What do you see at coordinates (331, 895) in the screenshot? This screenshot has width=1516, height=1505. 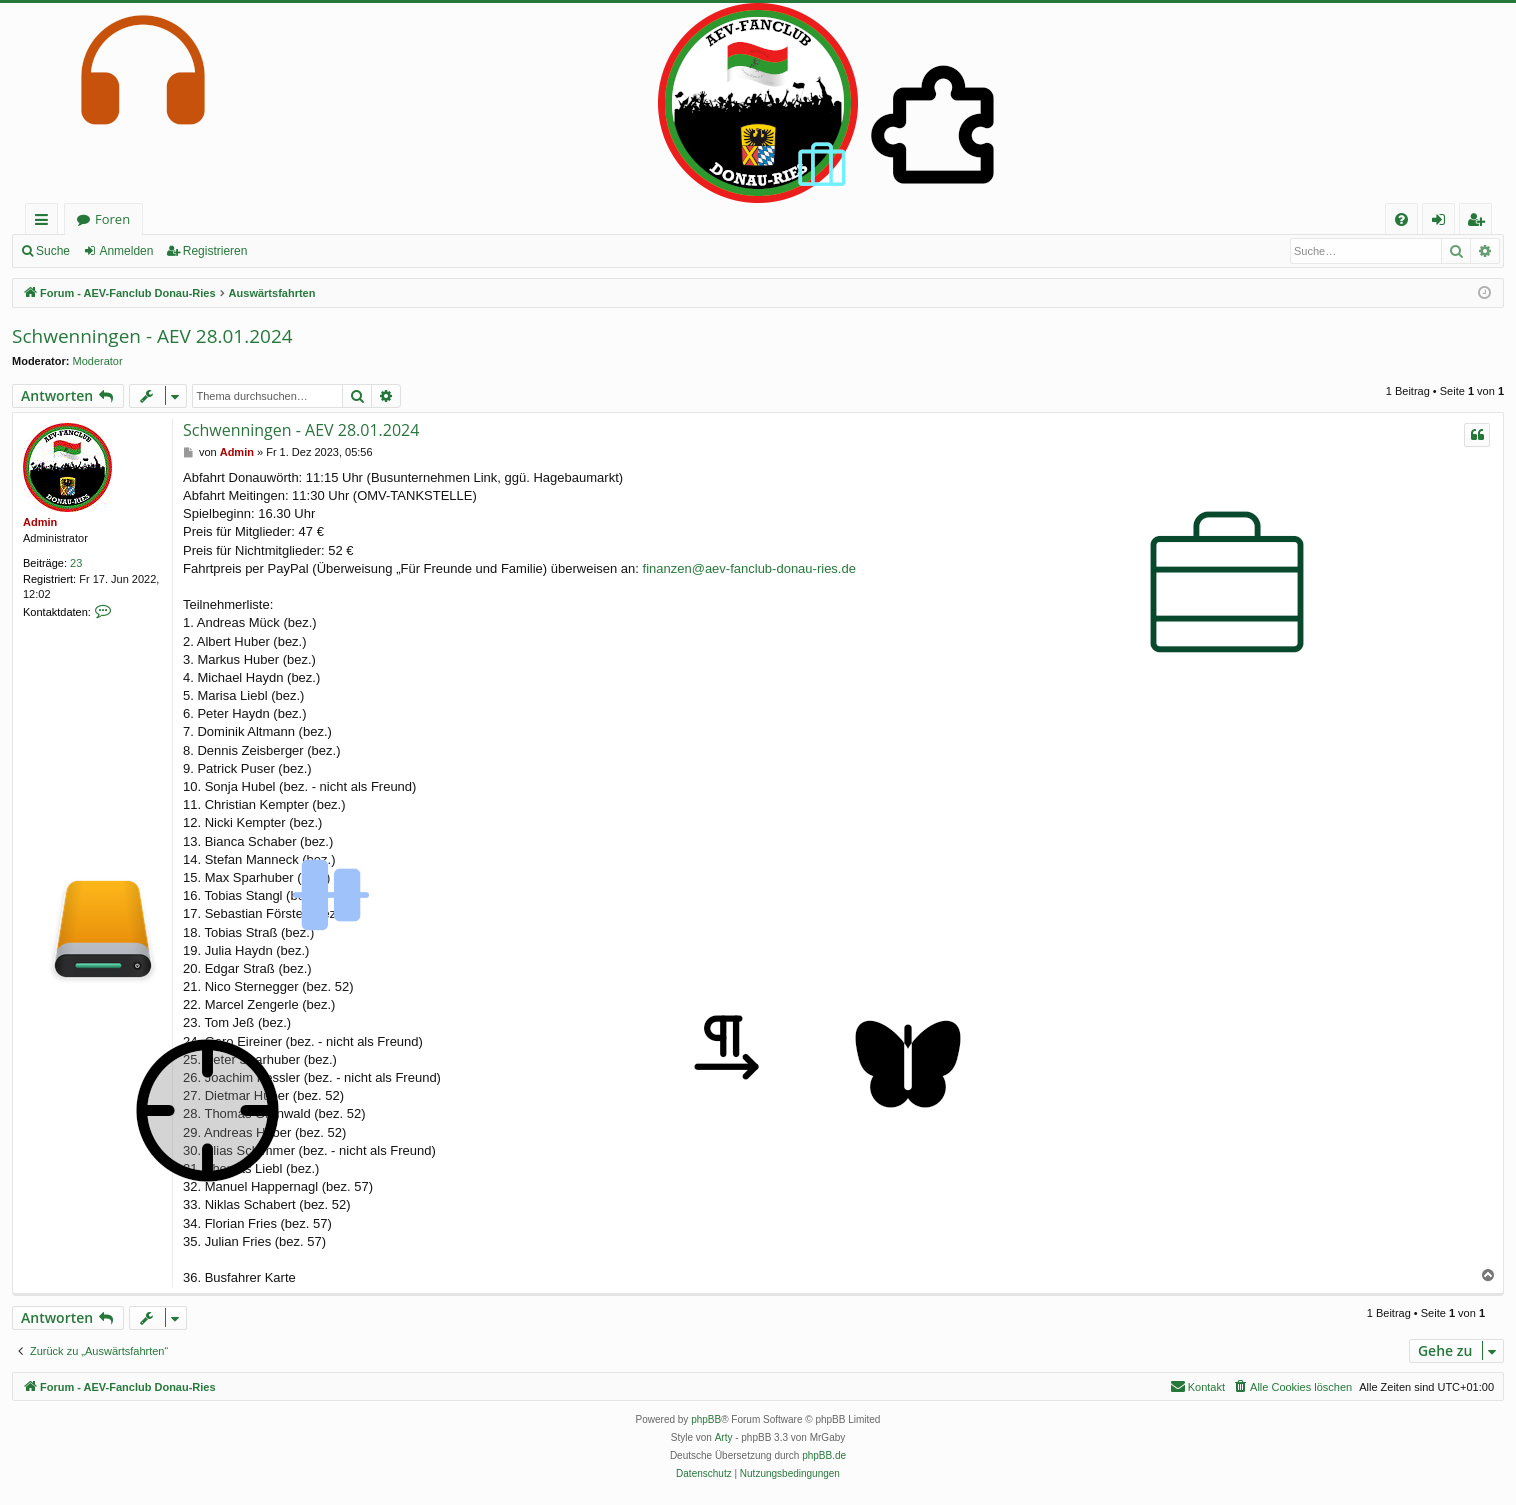 I see `align selected objects to vertical center` at bounding box center [331, 895].